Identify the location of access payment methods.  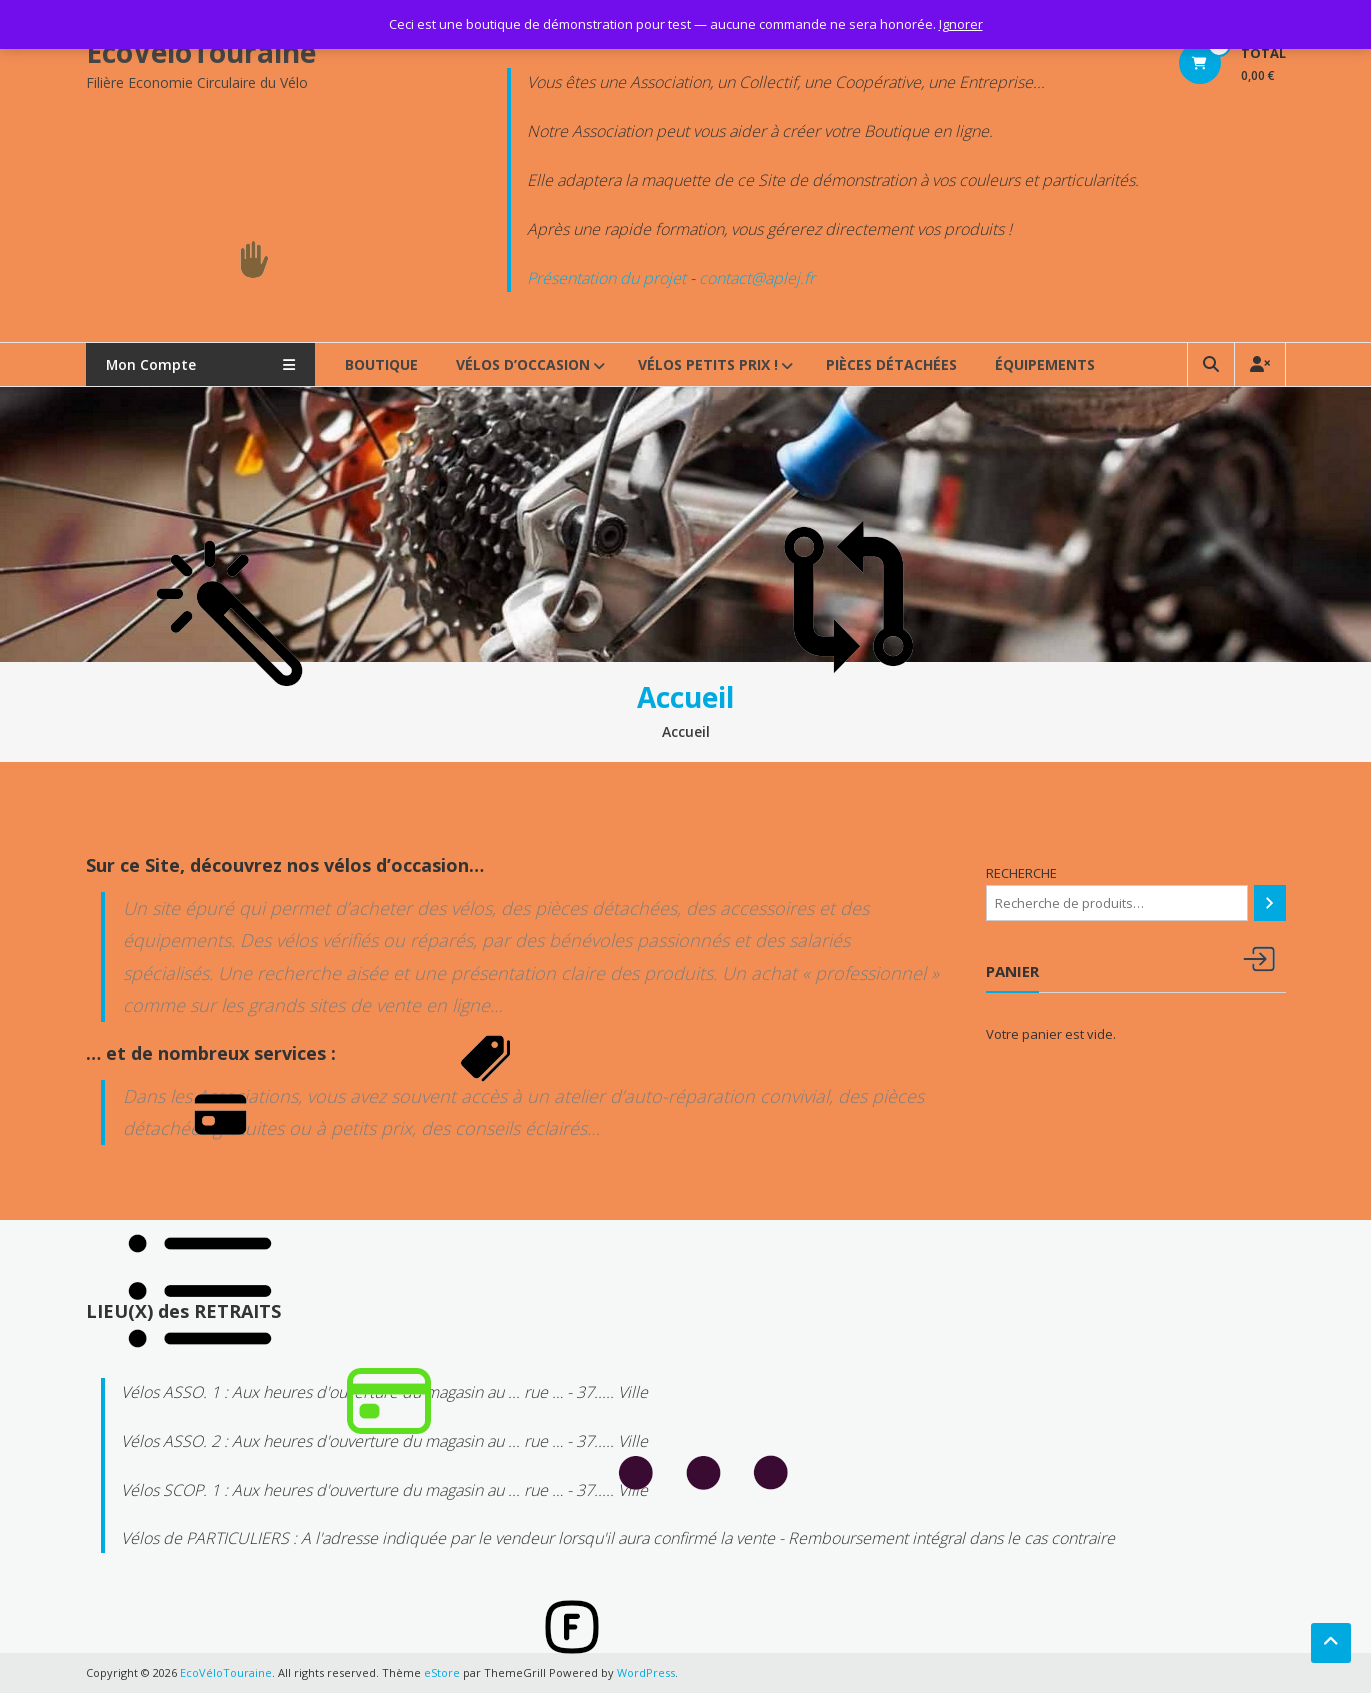
(389, 1401).